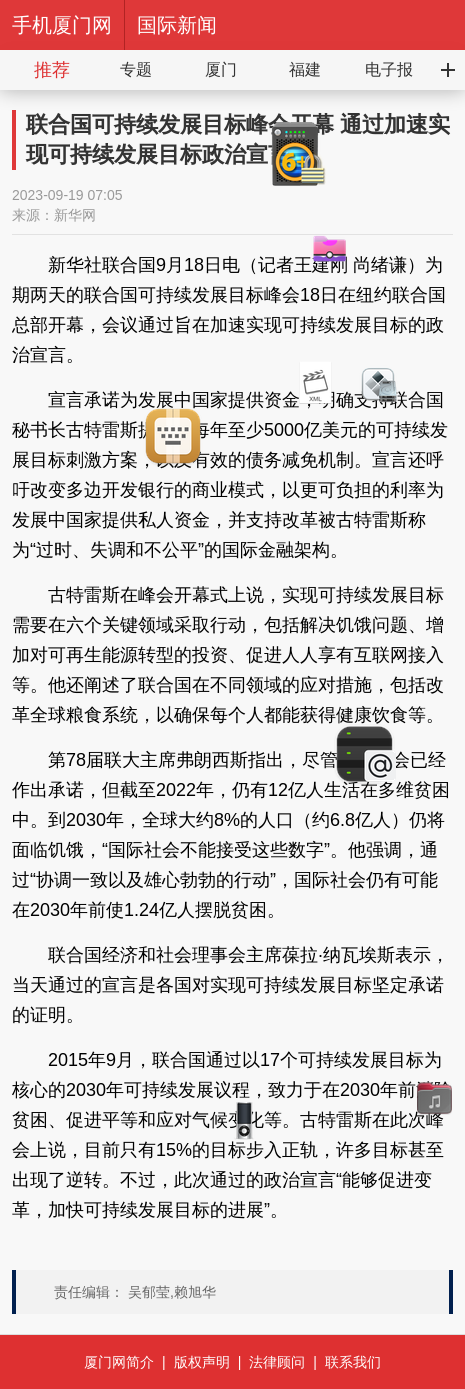  Describe the element at coordinates (329, 249) in the screenshot. I see `folder for pokémon dream ball collection or related files` at that location.